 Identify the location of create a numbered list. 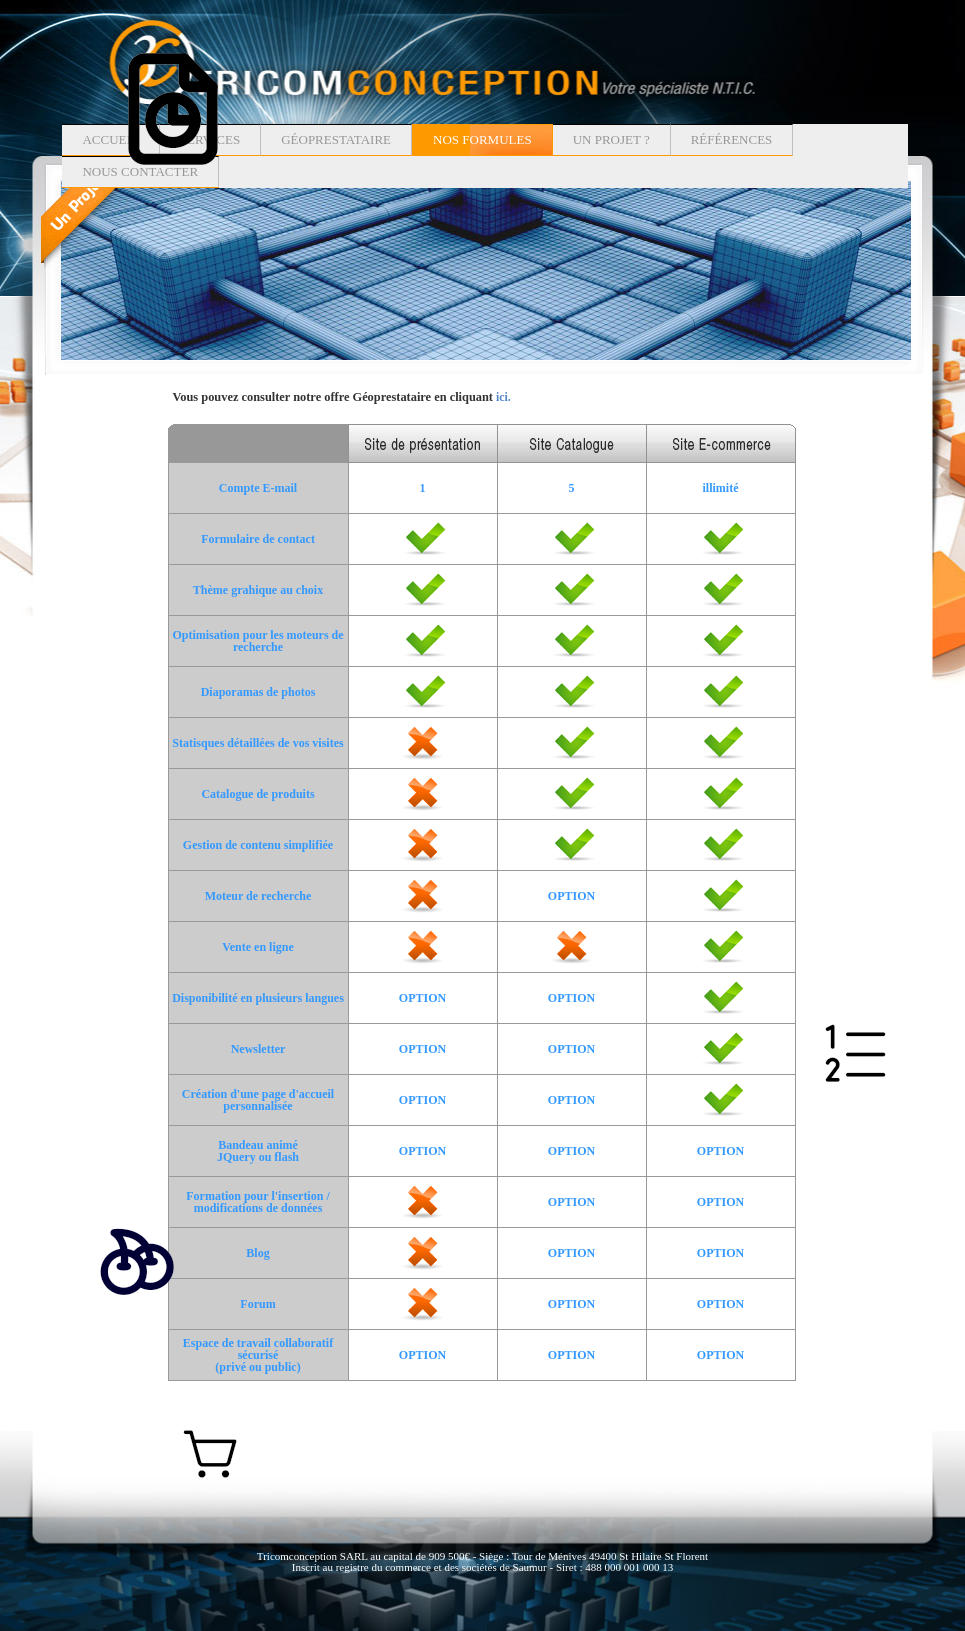
(855, 1054).